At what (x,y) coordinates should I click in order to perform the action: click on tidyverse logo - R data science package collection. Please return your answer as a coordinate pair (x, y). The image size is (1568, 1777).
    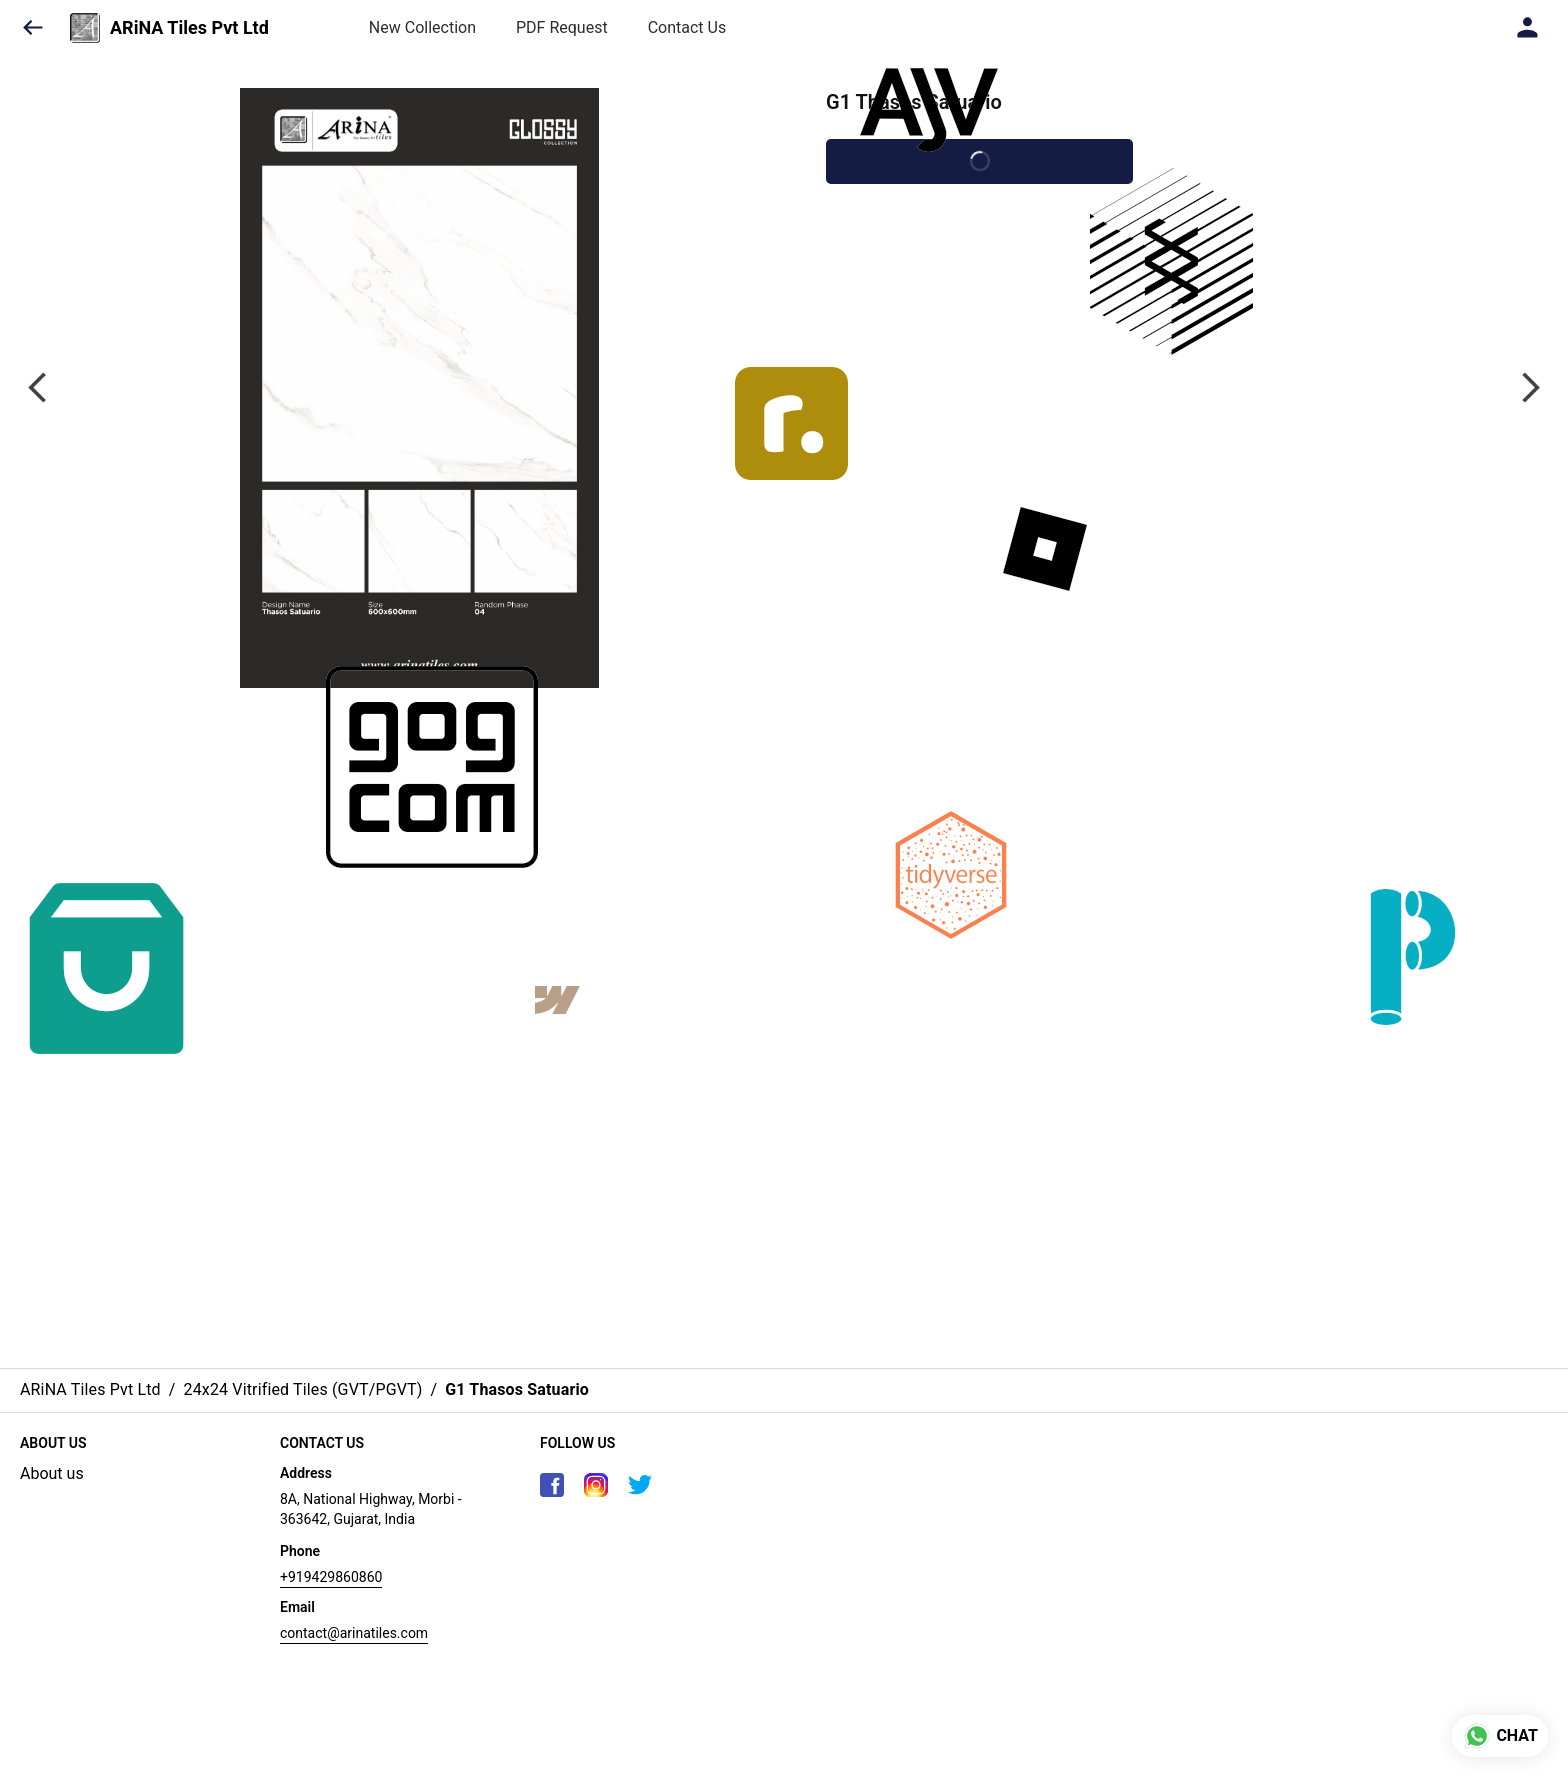
    Looking at the image, I should click on (951, 875).